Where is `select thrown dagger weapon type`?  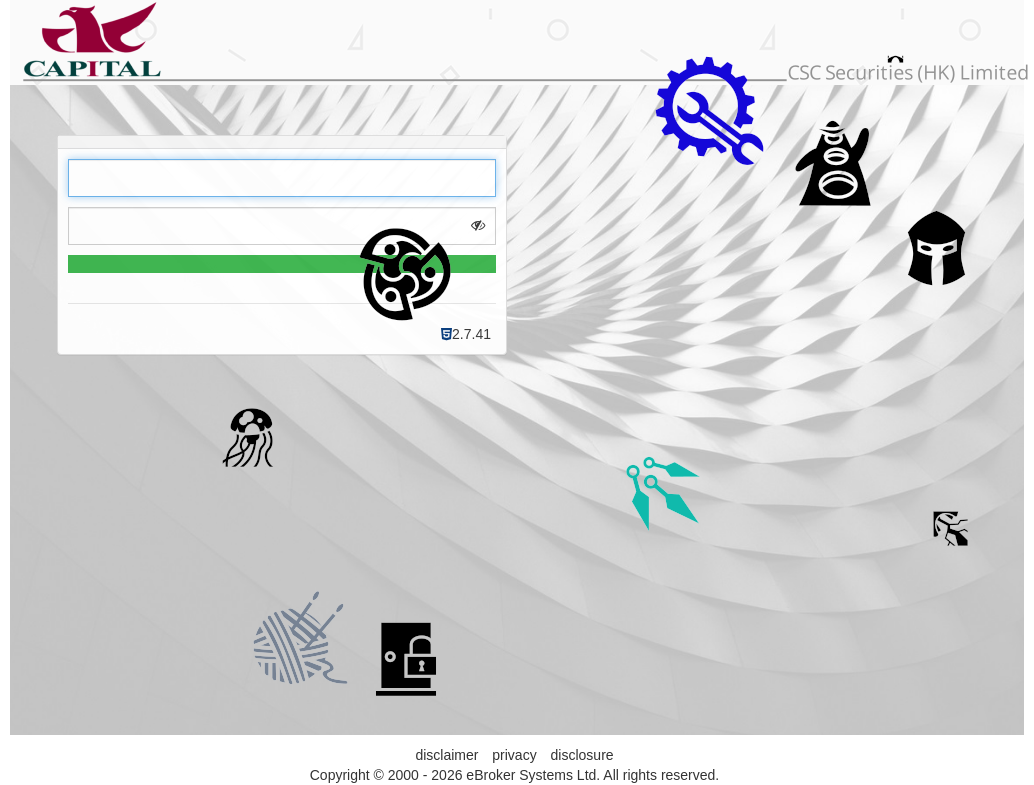 select thrown dagger weapon type is located at coordinates (663, 494).